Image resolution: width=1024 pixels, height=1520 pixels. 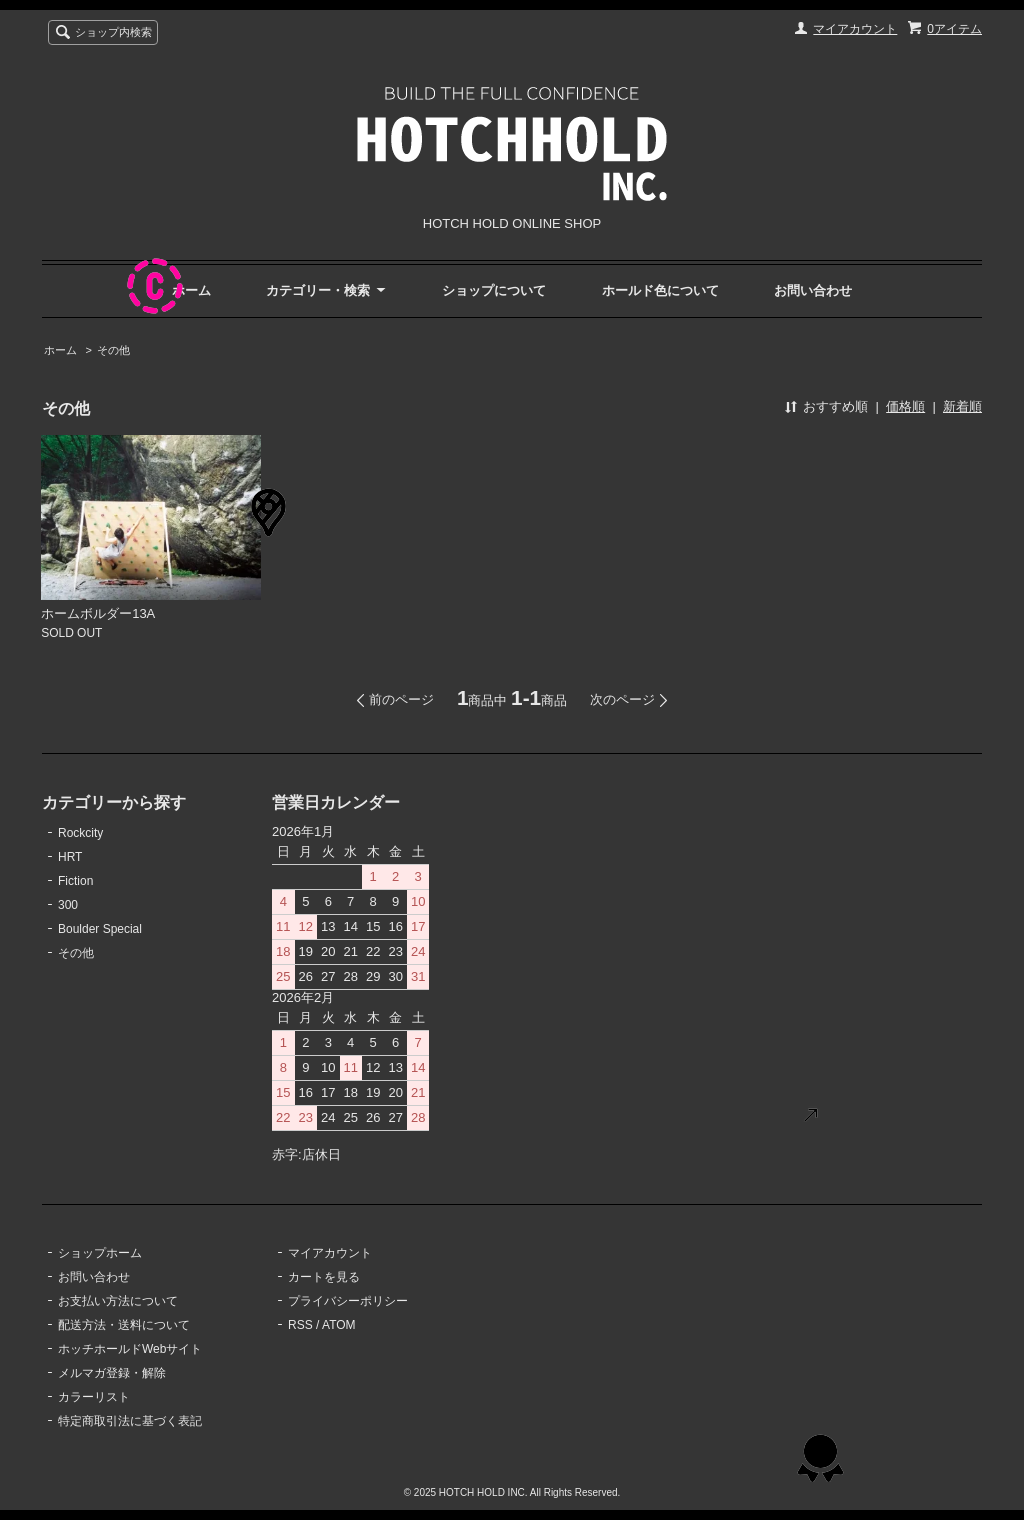 I want to click on view achievements or awards, so click(x=820, y=1458).